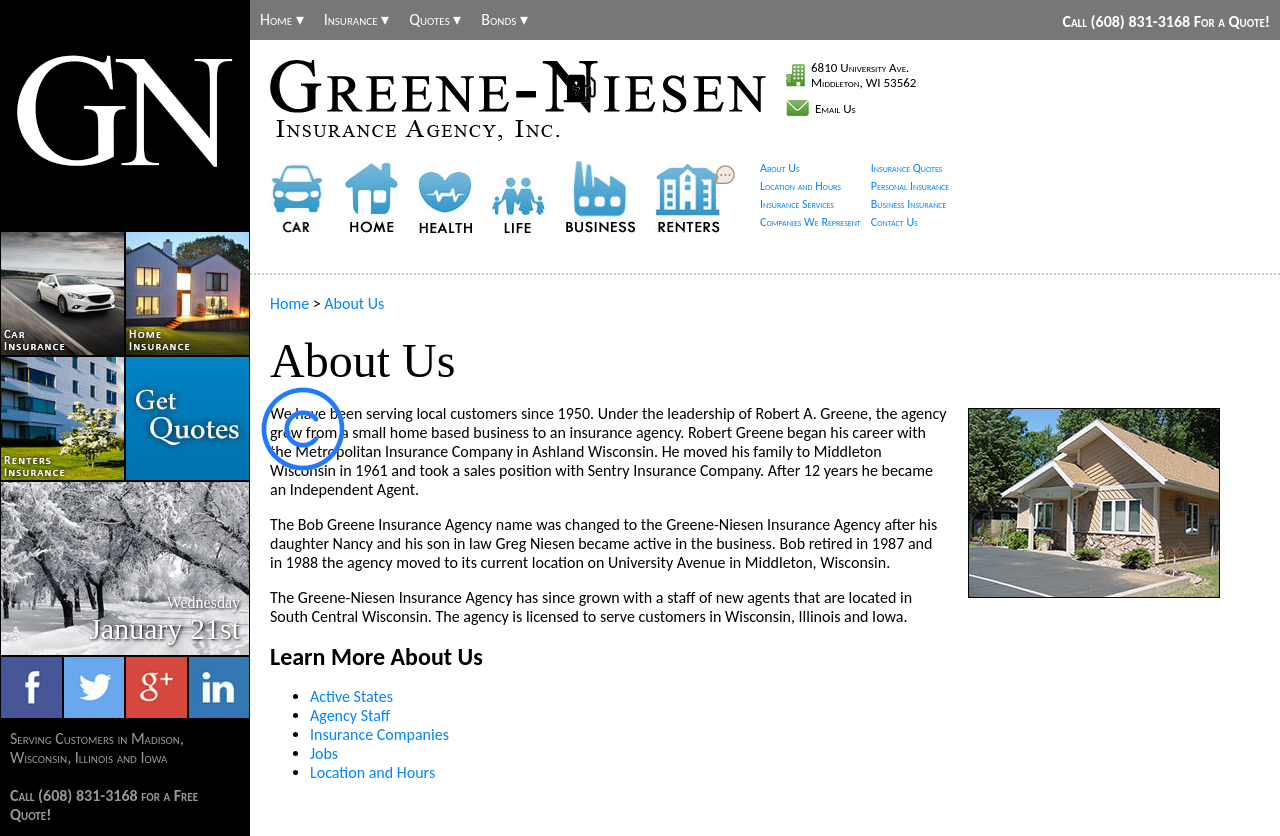  What do you see at coordinates (725, 175) in the screenshot?
I see `open chat or messaging` at bounding box center [725, 175].